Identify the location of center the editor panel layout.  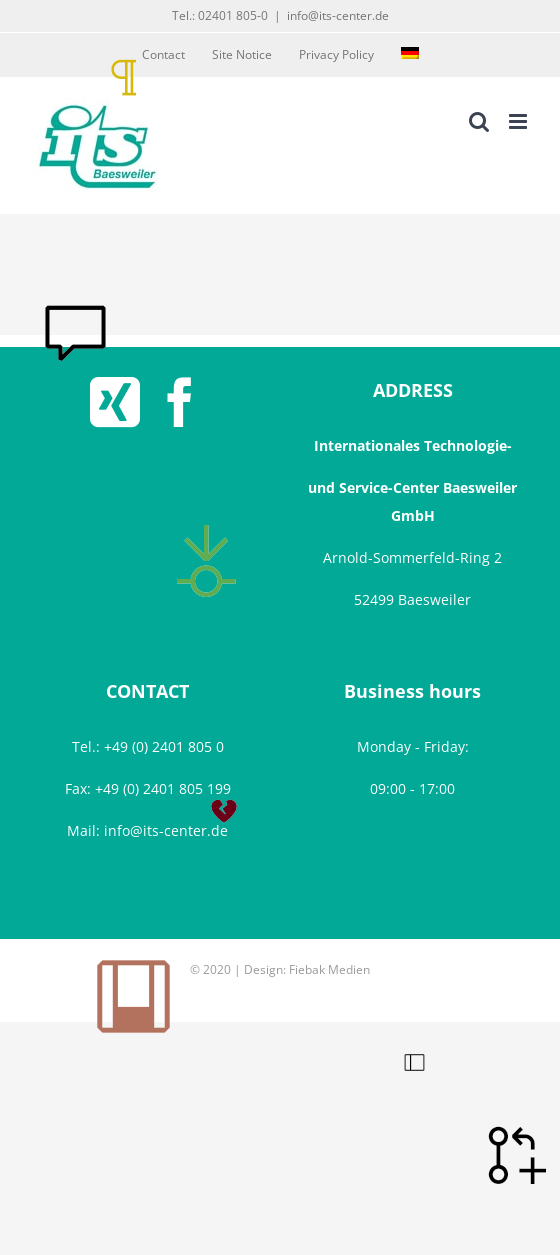
(133, 996).